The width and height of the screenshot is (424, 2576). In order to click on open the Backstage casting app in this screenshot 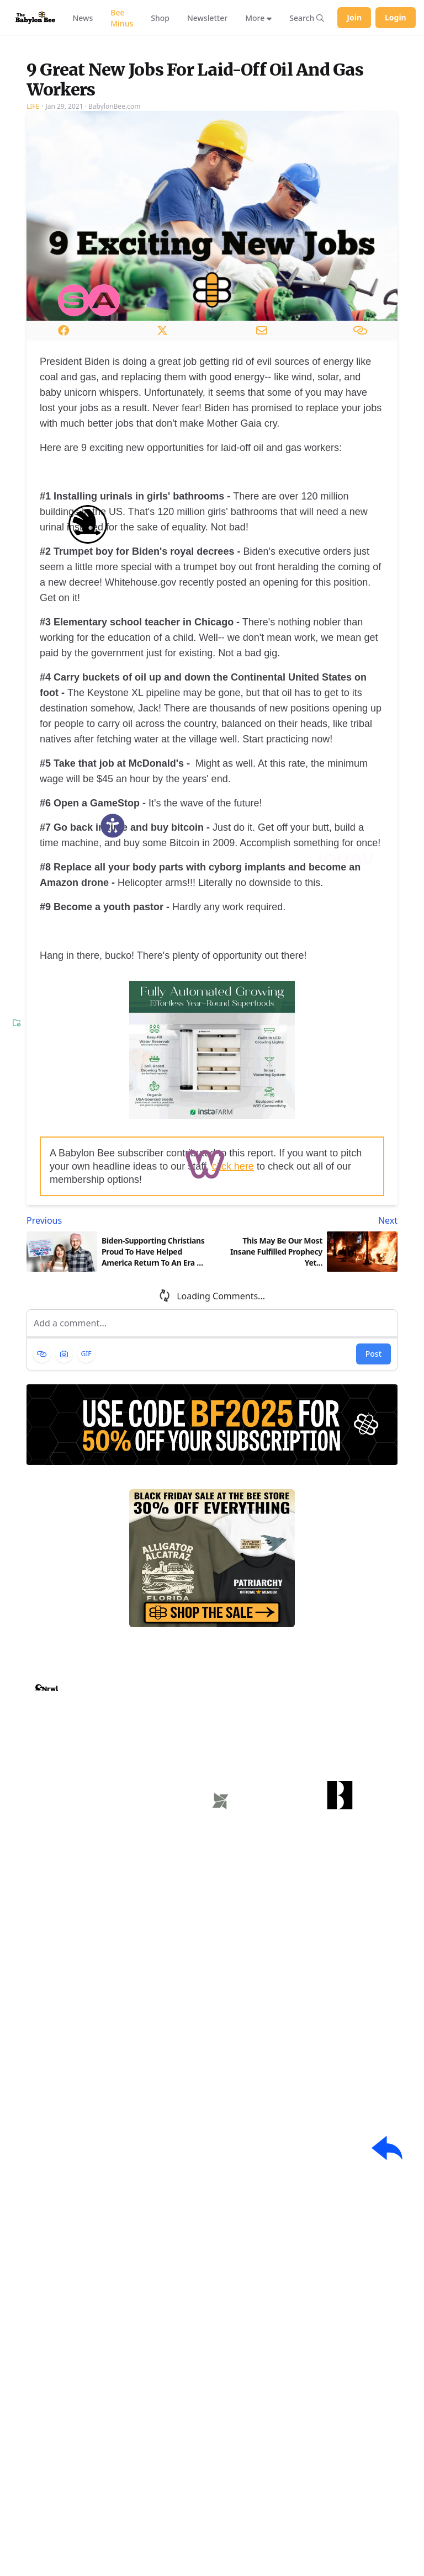, I will do `click(340, 1795)`.